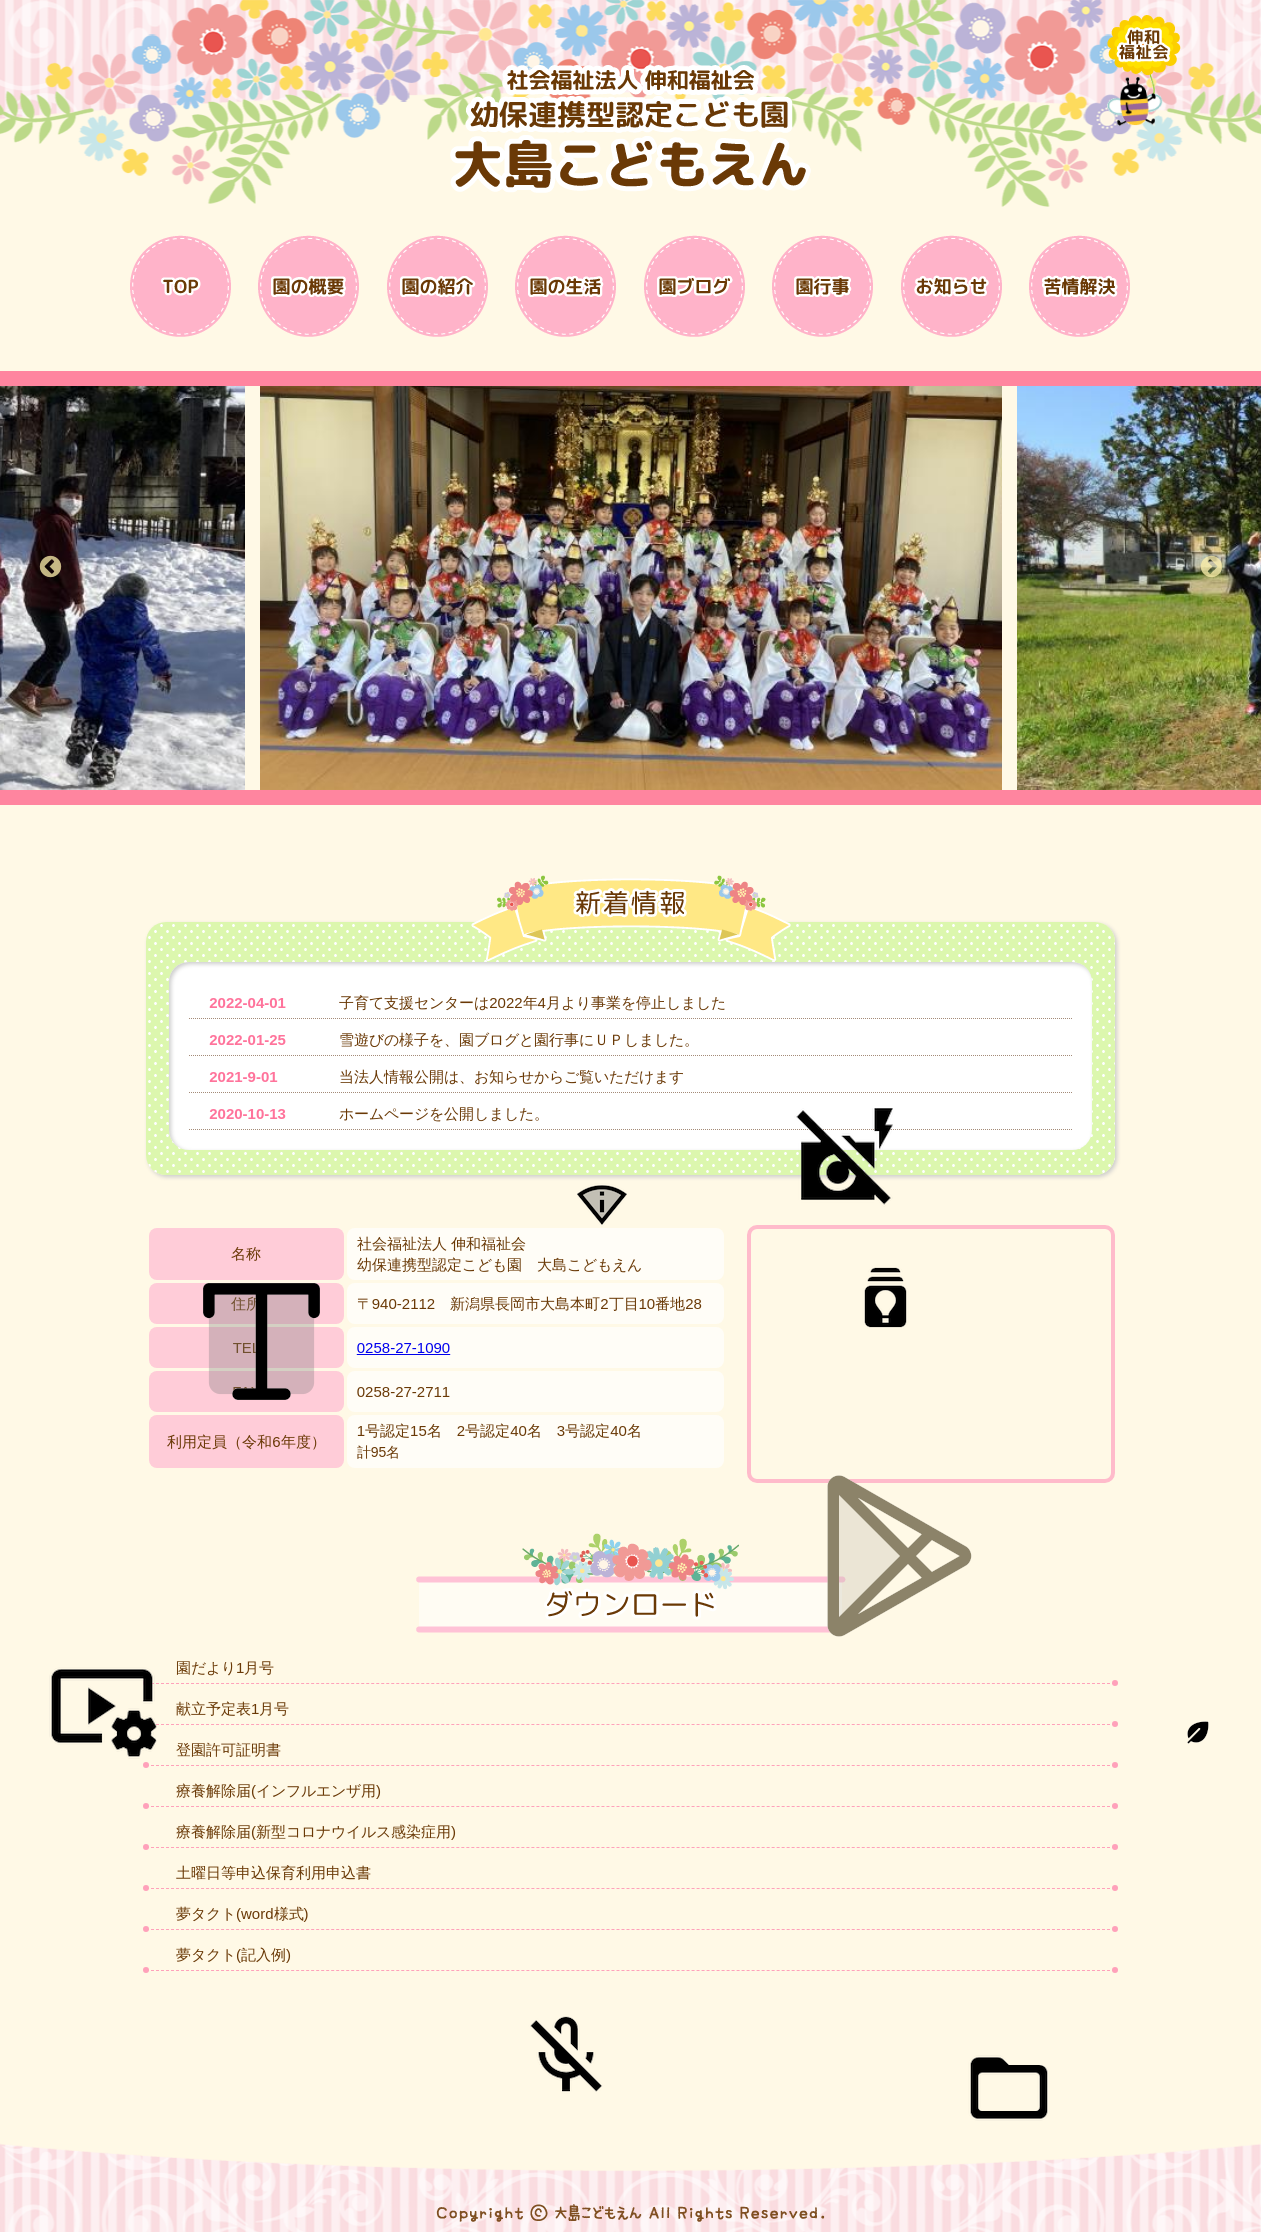  What do you see at coordinates (847, 1154) in the screenshot?
I see `camera flash is disabled` at bounding box center [847, 1154].